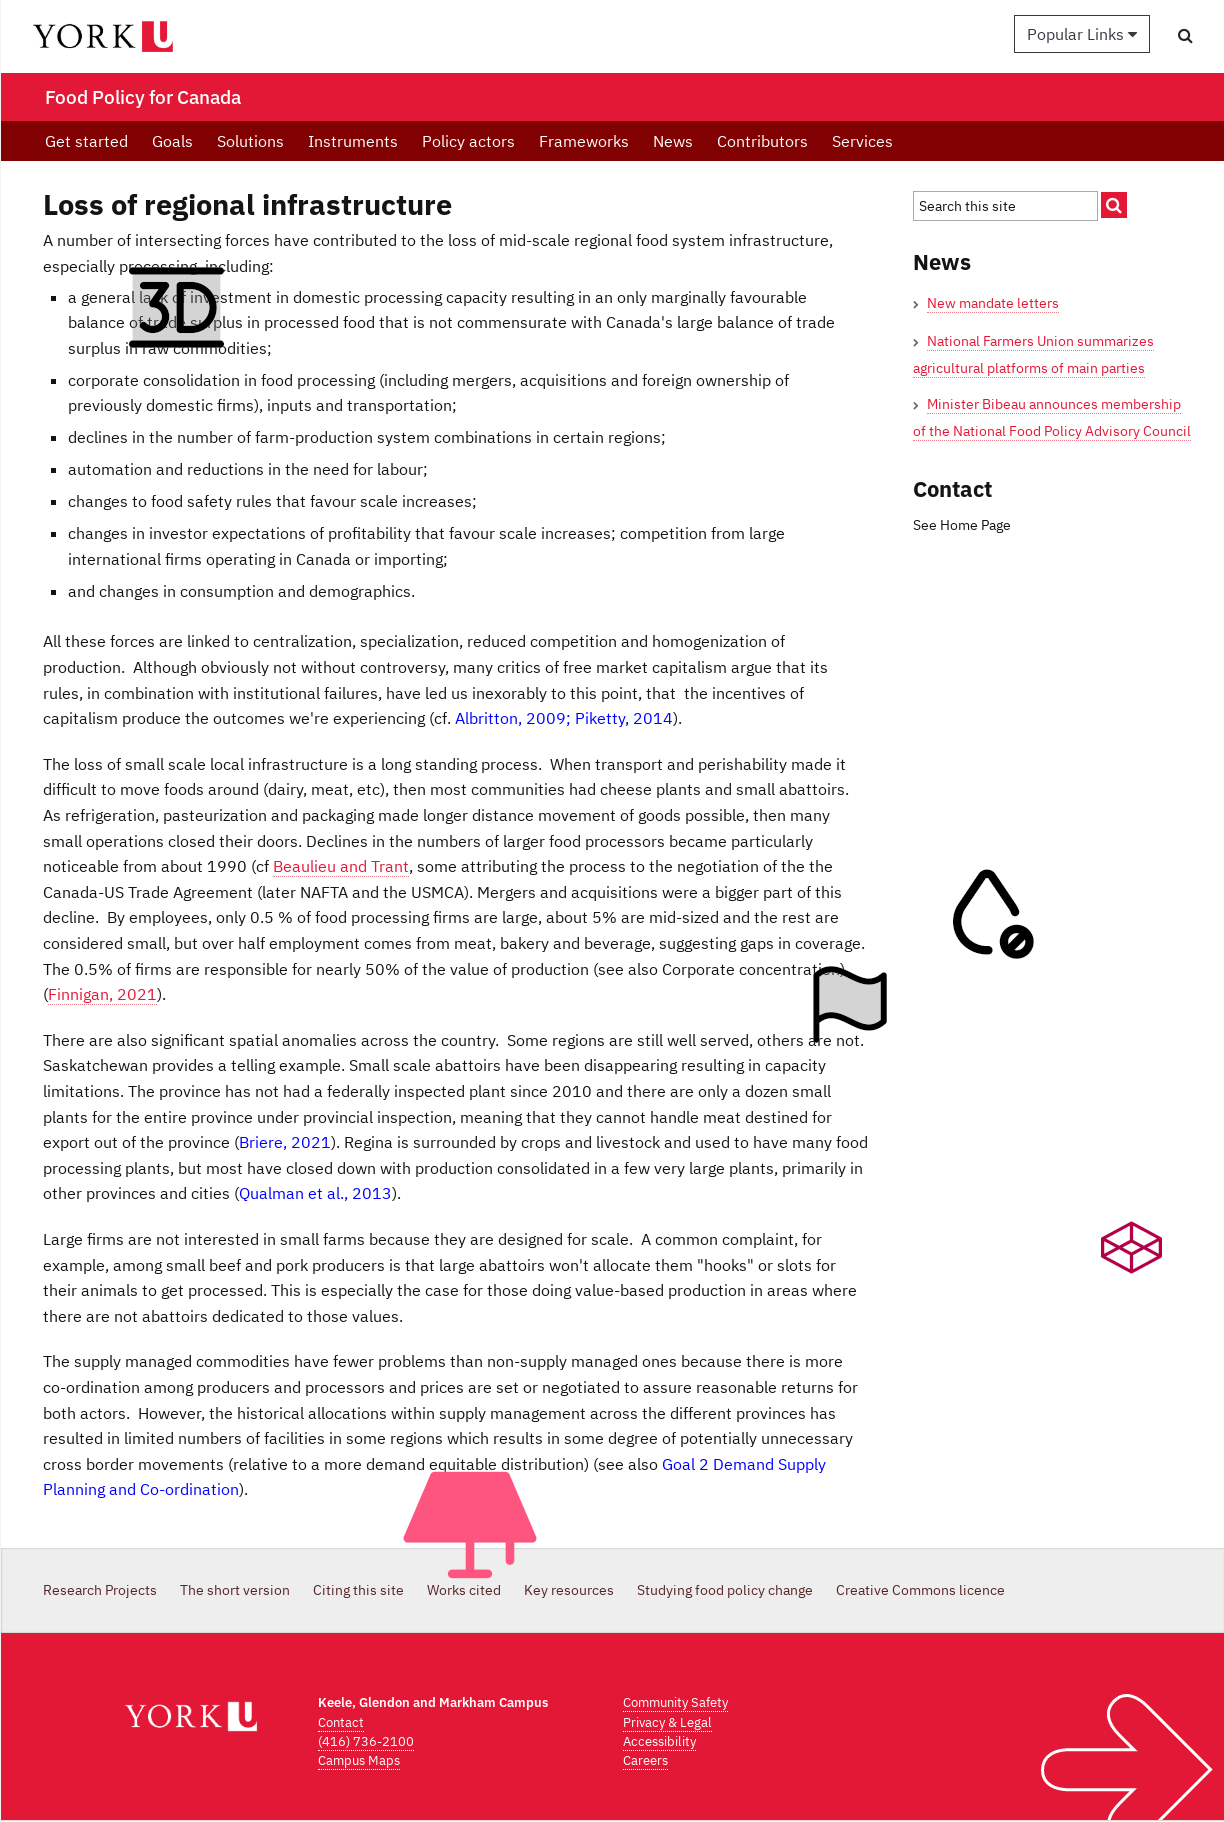 Image resolution: width=1224 pixels, height=1822 pixels. I want to click on switch to 3D view mode, so click(176, 307).